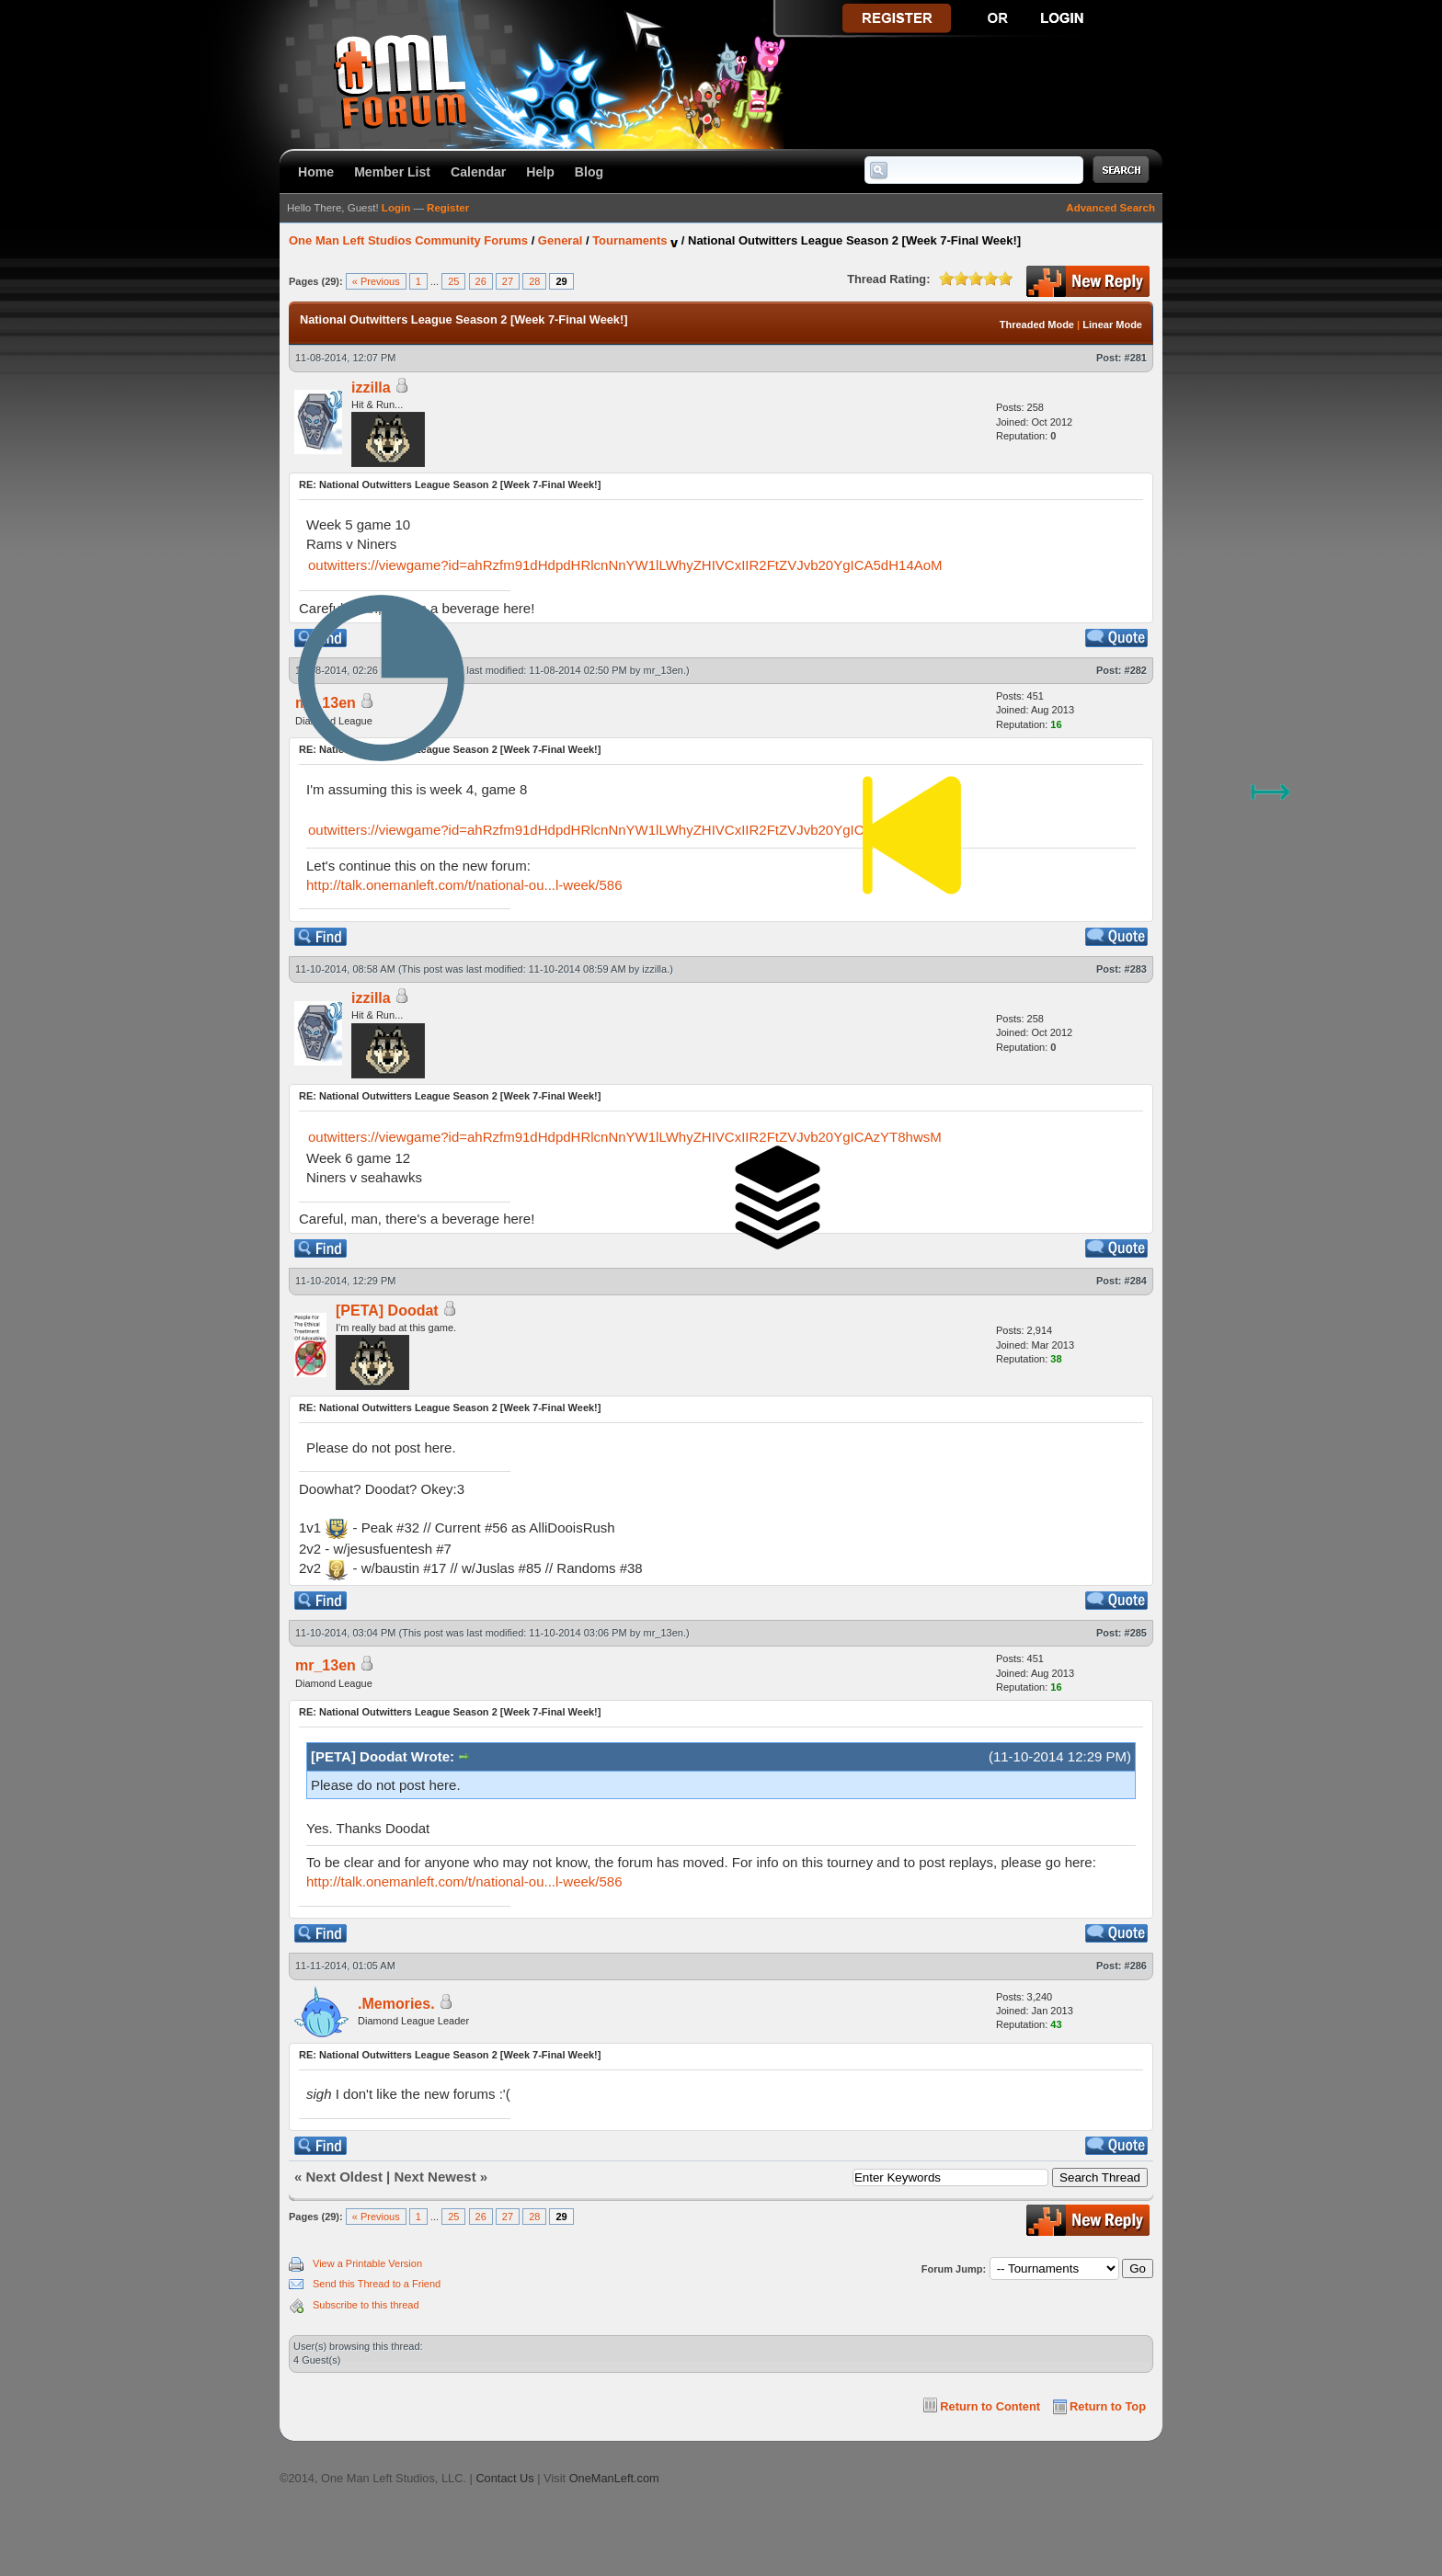 This screenshot has width=1442, height=2576. What do you see at coordinates (1270, 792) in the screenshot?
I see `move item to the end of a list` at bounding box center [1270, 792].